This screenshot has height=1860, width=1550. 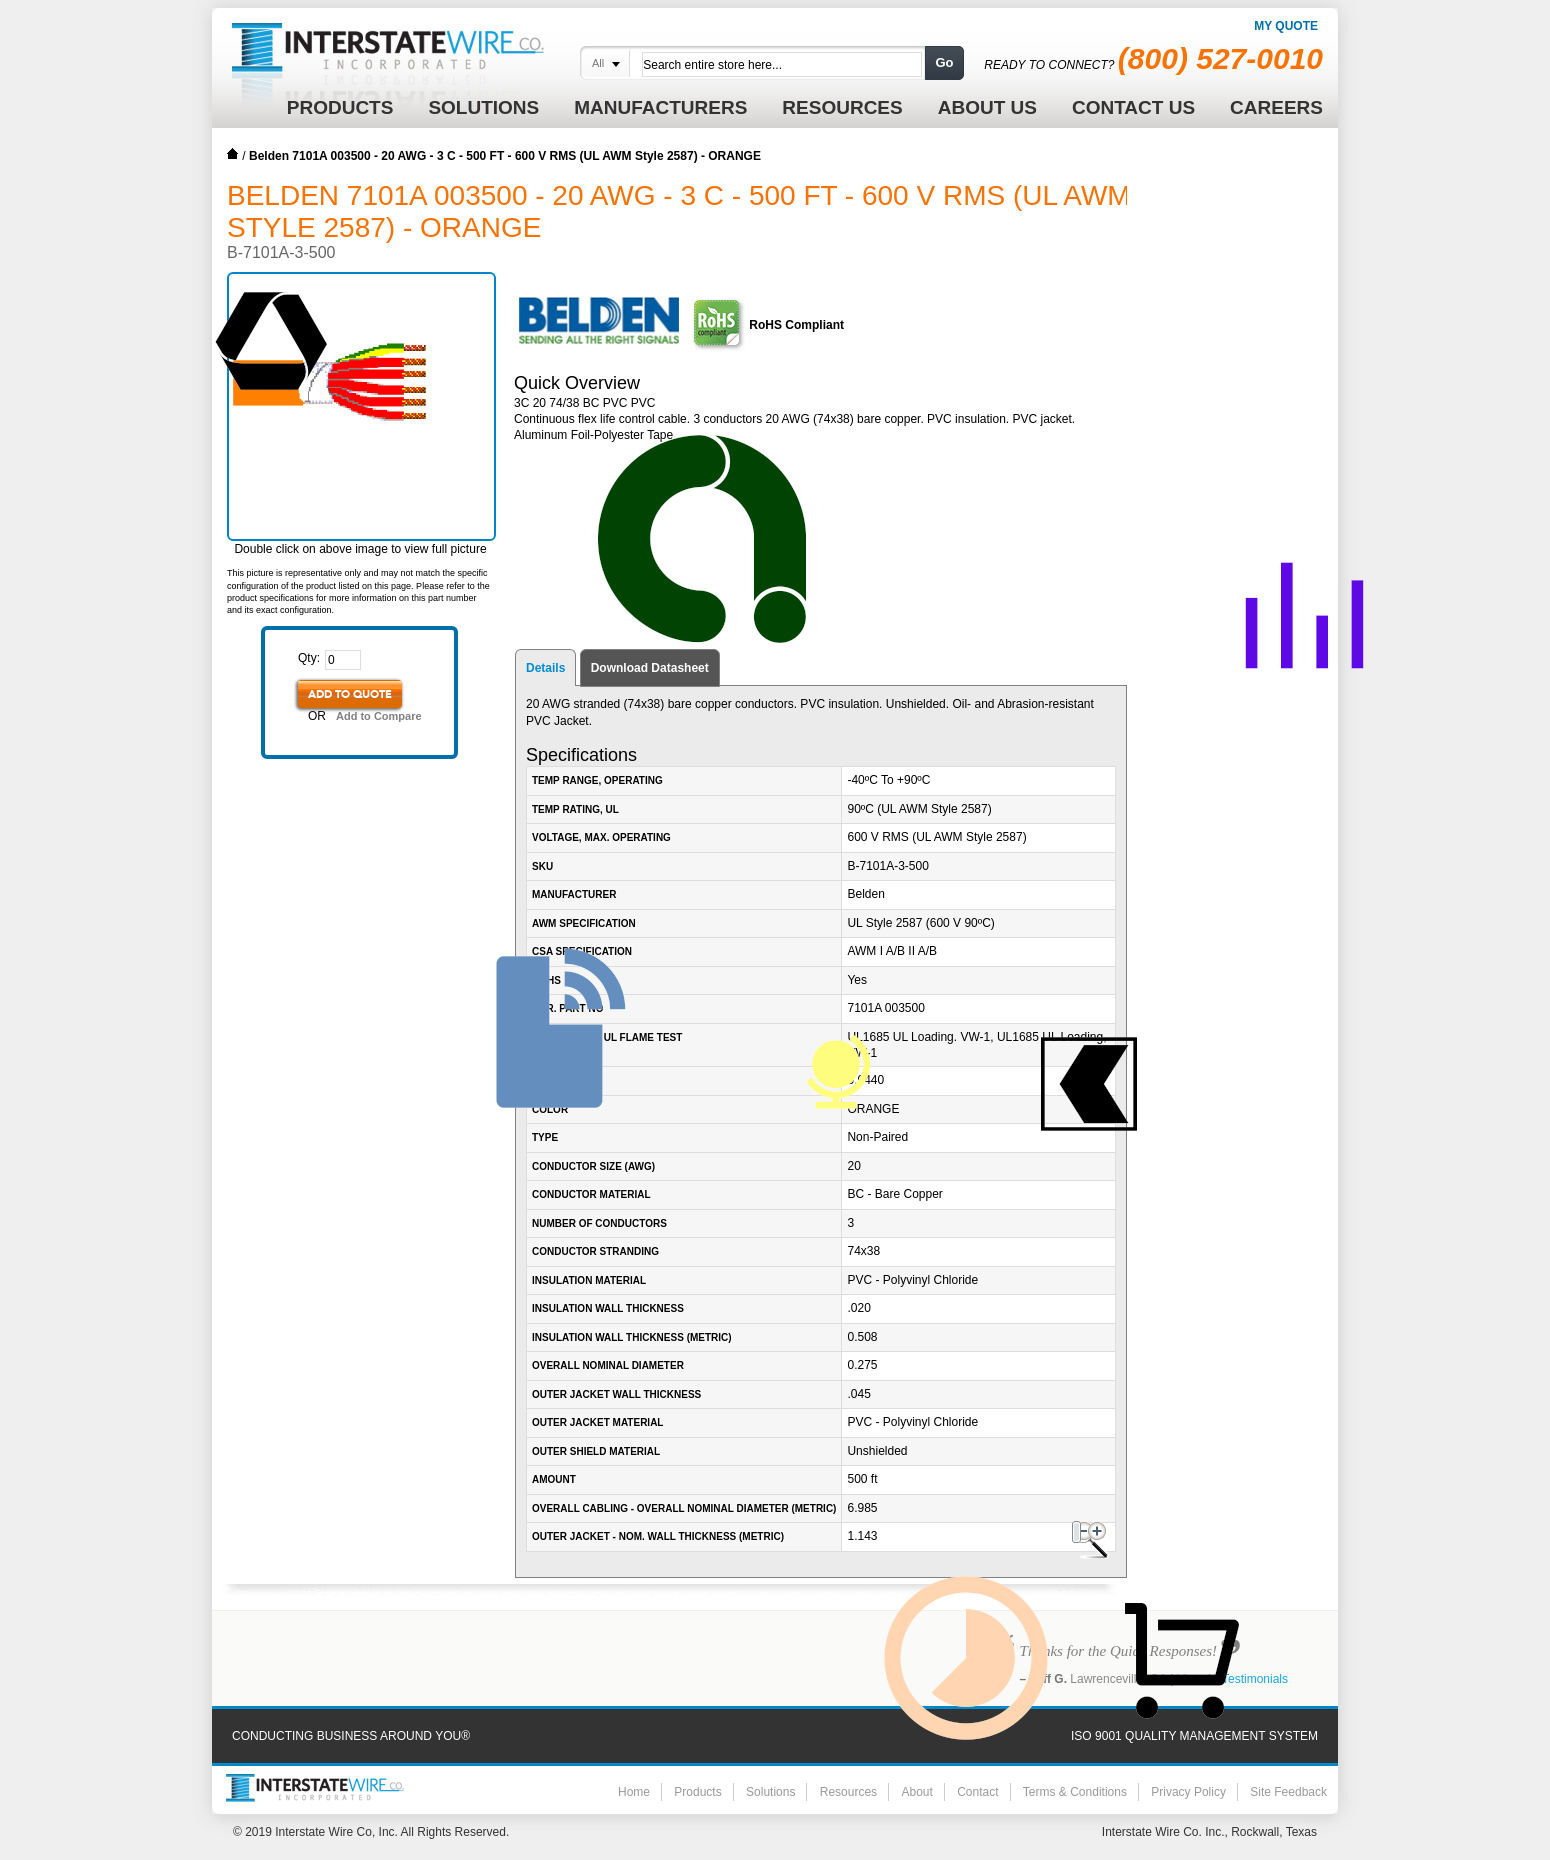 I want to click on view your shopping cart, so click(x=1180, y=1658).